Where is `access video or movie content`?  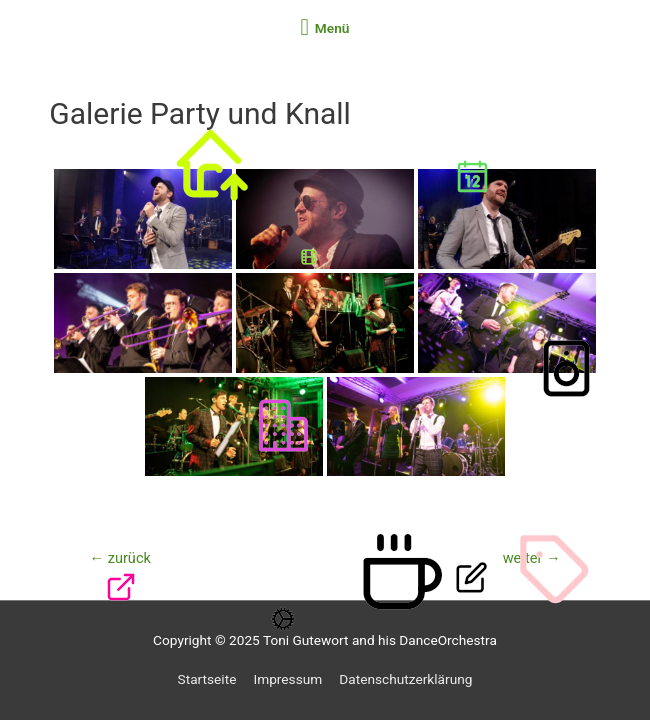 access video or movie content is located at coordinates (309, 257).